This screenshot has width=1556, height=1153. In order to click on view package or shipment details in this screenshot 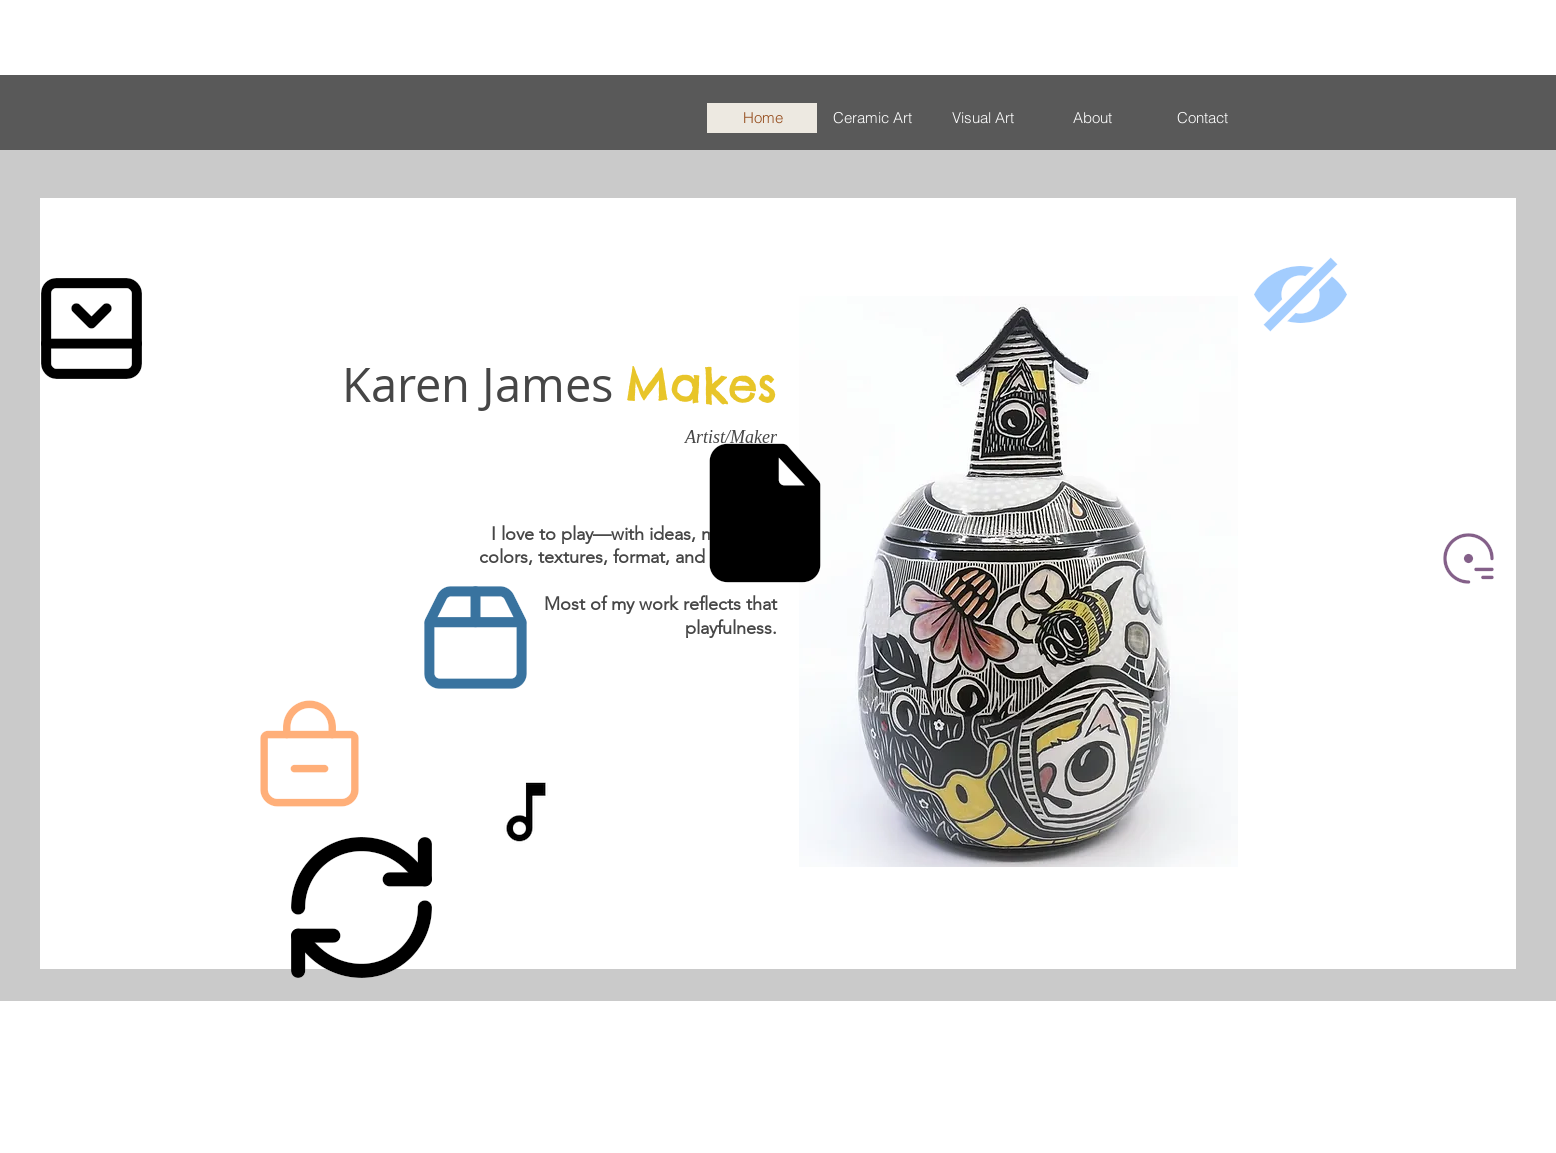, I will do `click(475, 637)`.